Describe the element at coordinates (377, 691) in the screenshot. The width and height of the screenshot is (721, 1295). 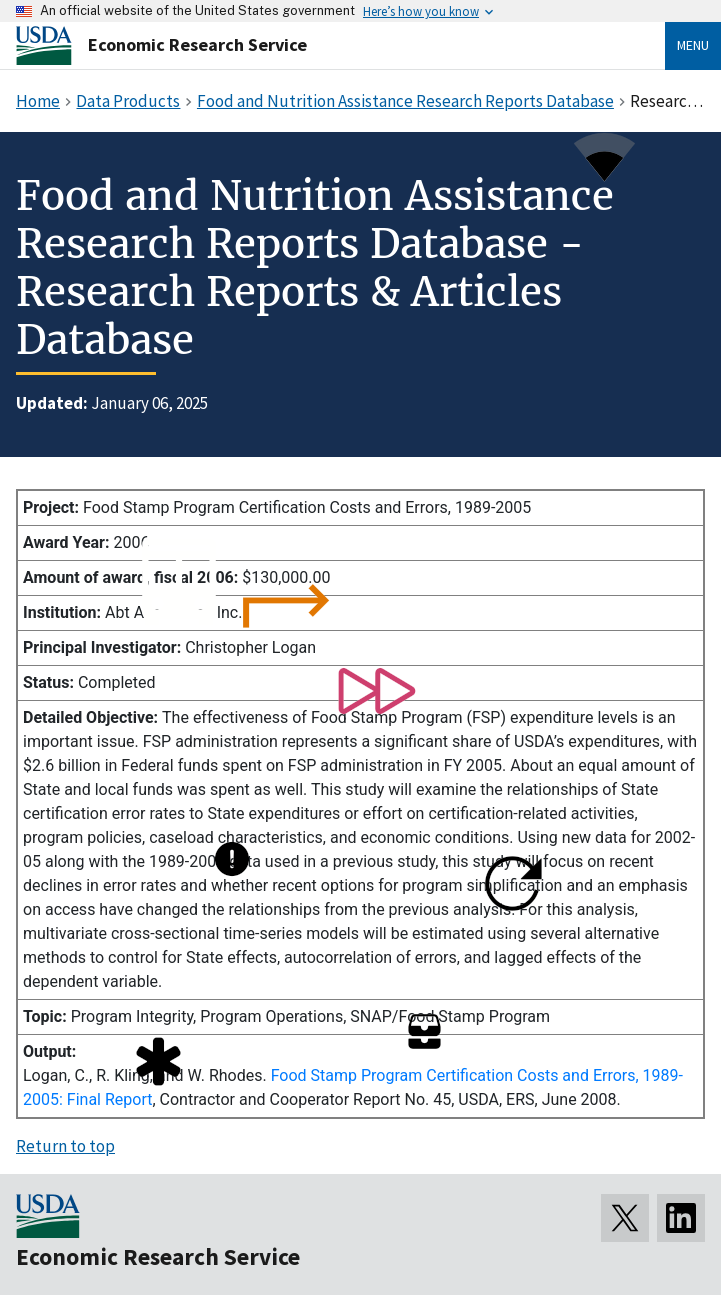
I see `skip to the next track` at that location.